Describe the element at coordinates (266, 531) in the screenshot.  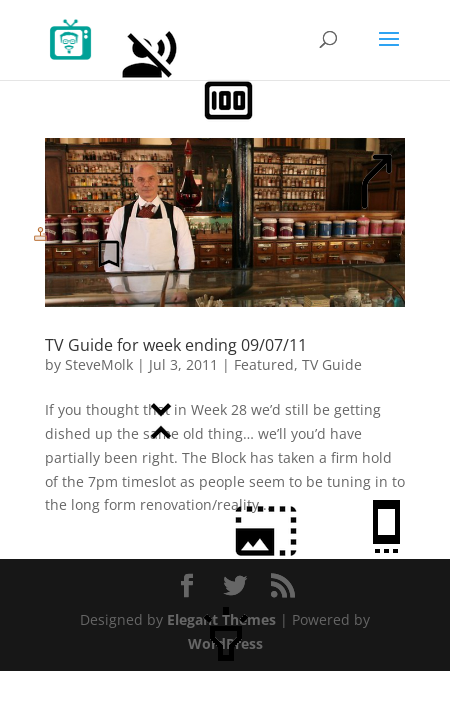
I see `resize image to large format` at that location.